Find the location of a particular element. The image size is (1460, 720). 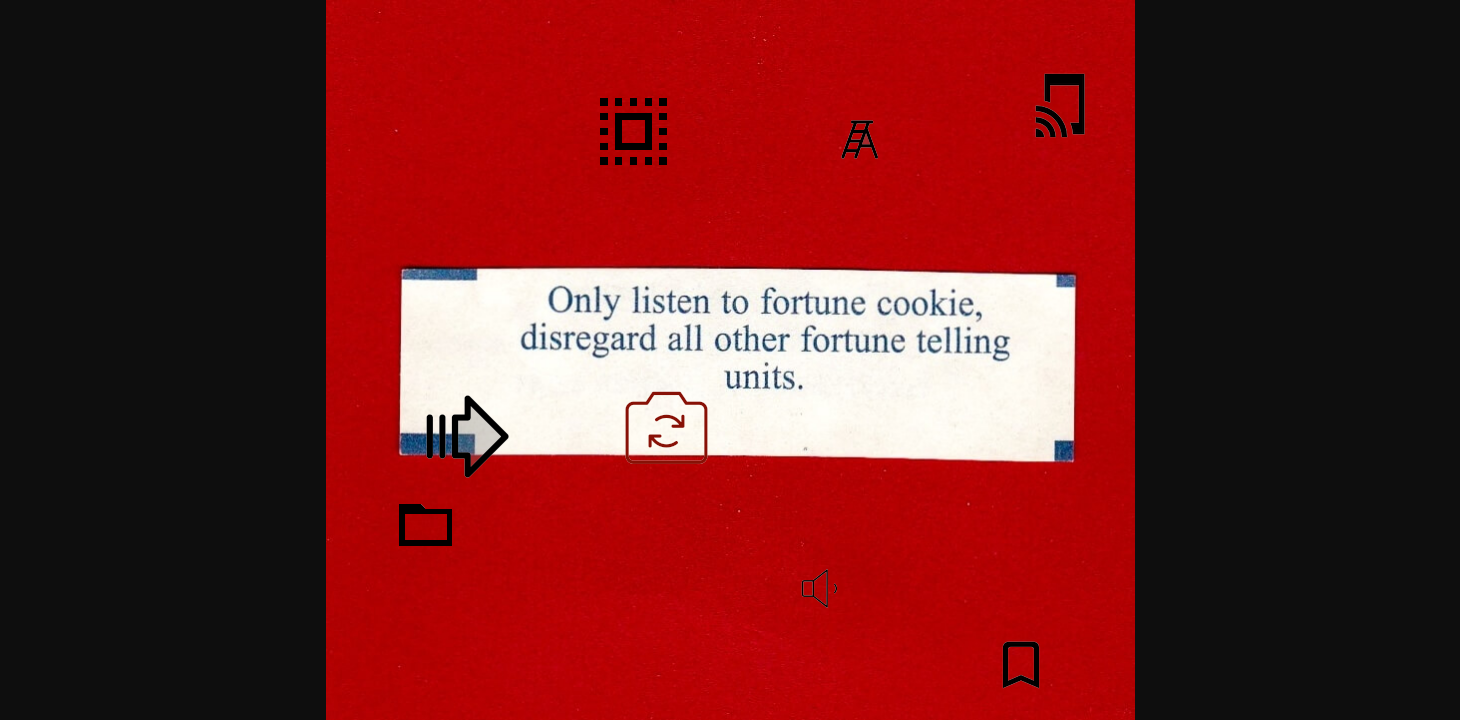

skip forward or advance to next item is located at coordinates (464, 436).